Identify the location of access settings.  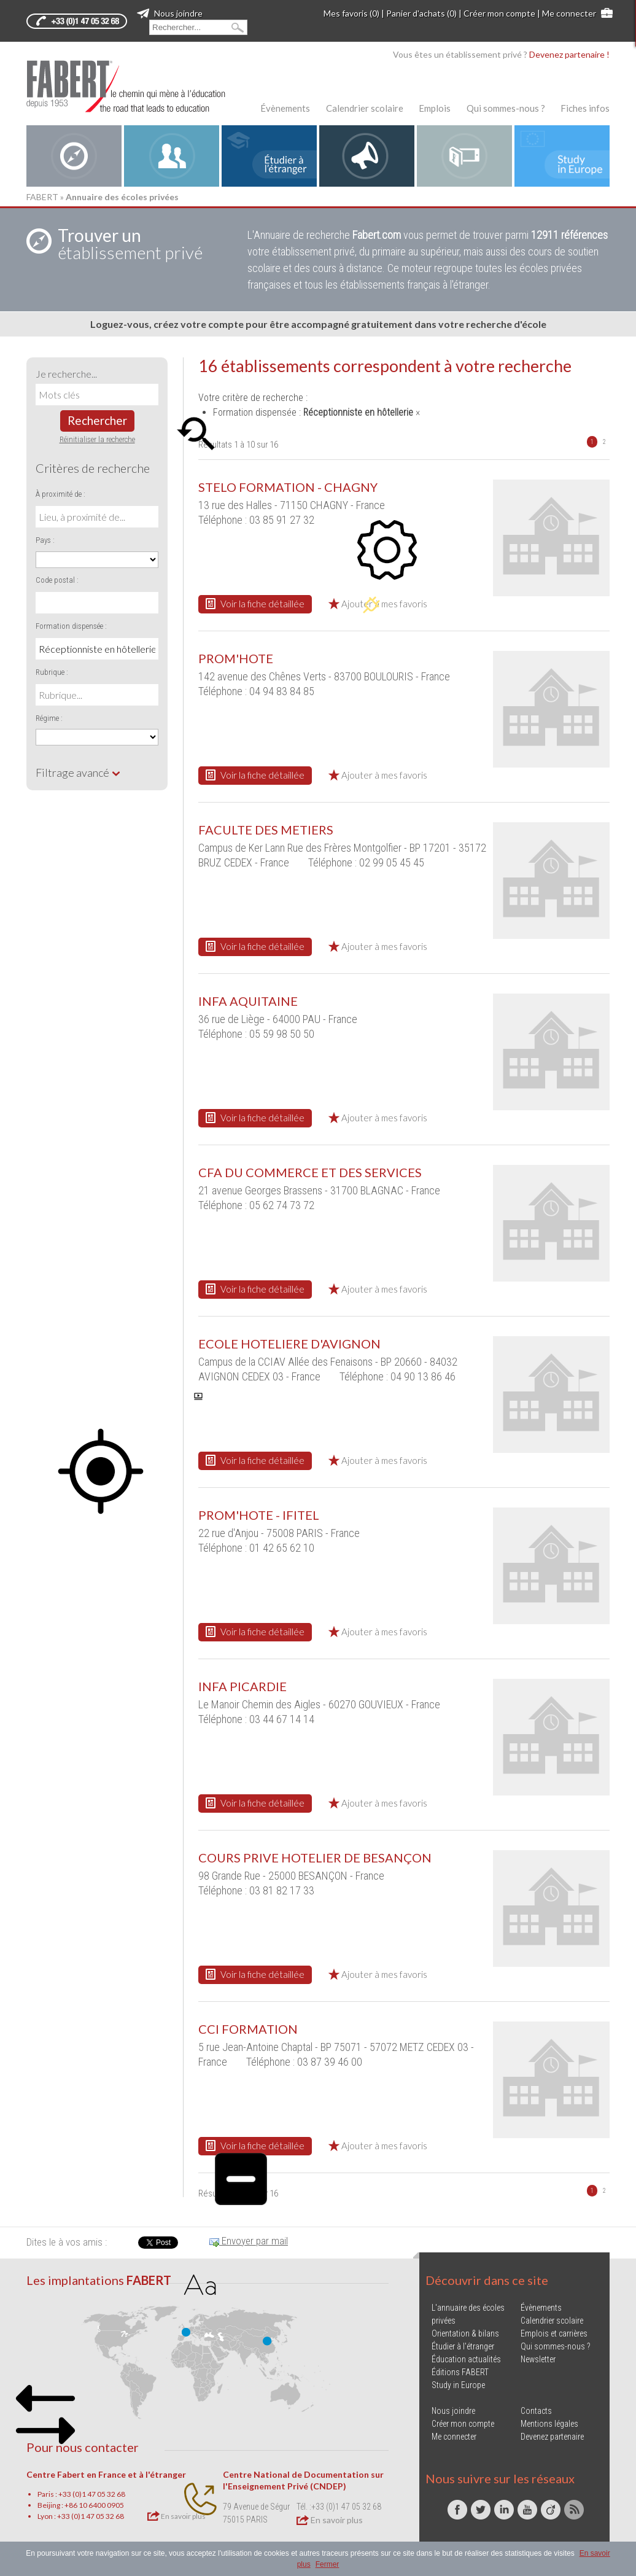
(387, 550).